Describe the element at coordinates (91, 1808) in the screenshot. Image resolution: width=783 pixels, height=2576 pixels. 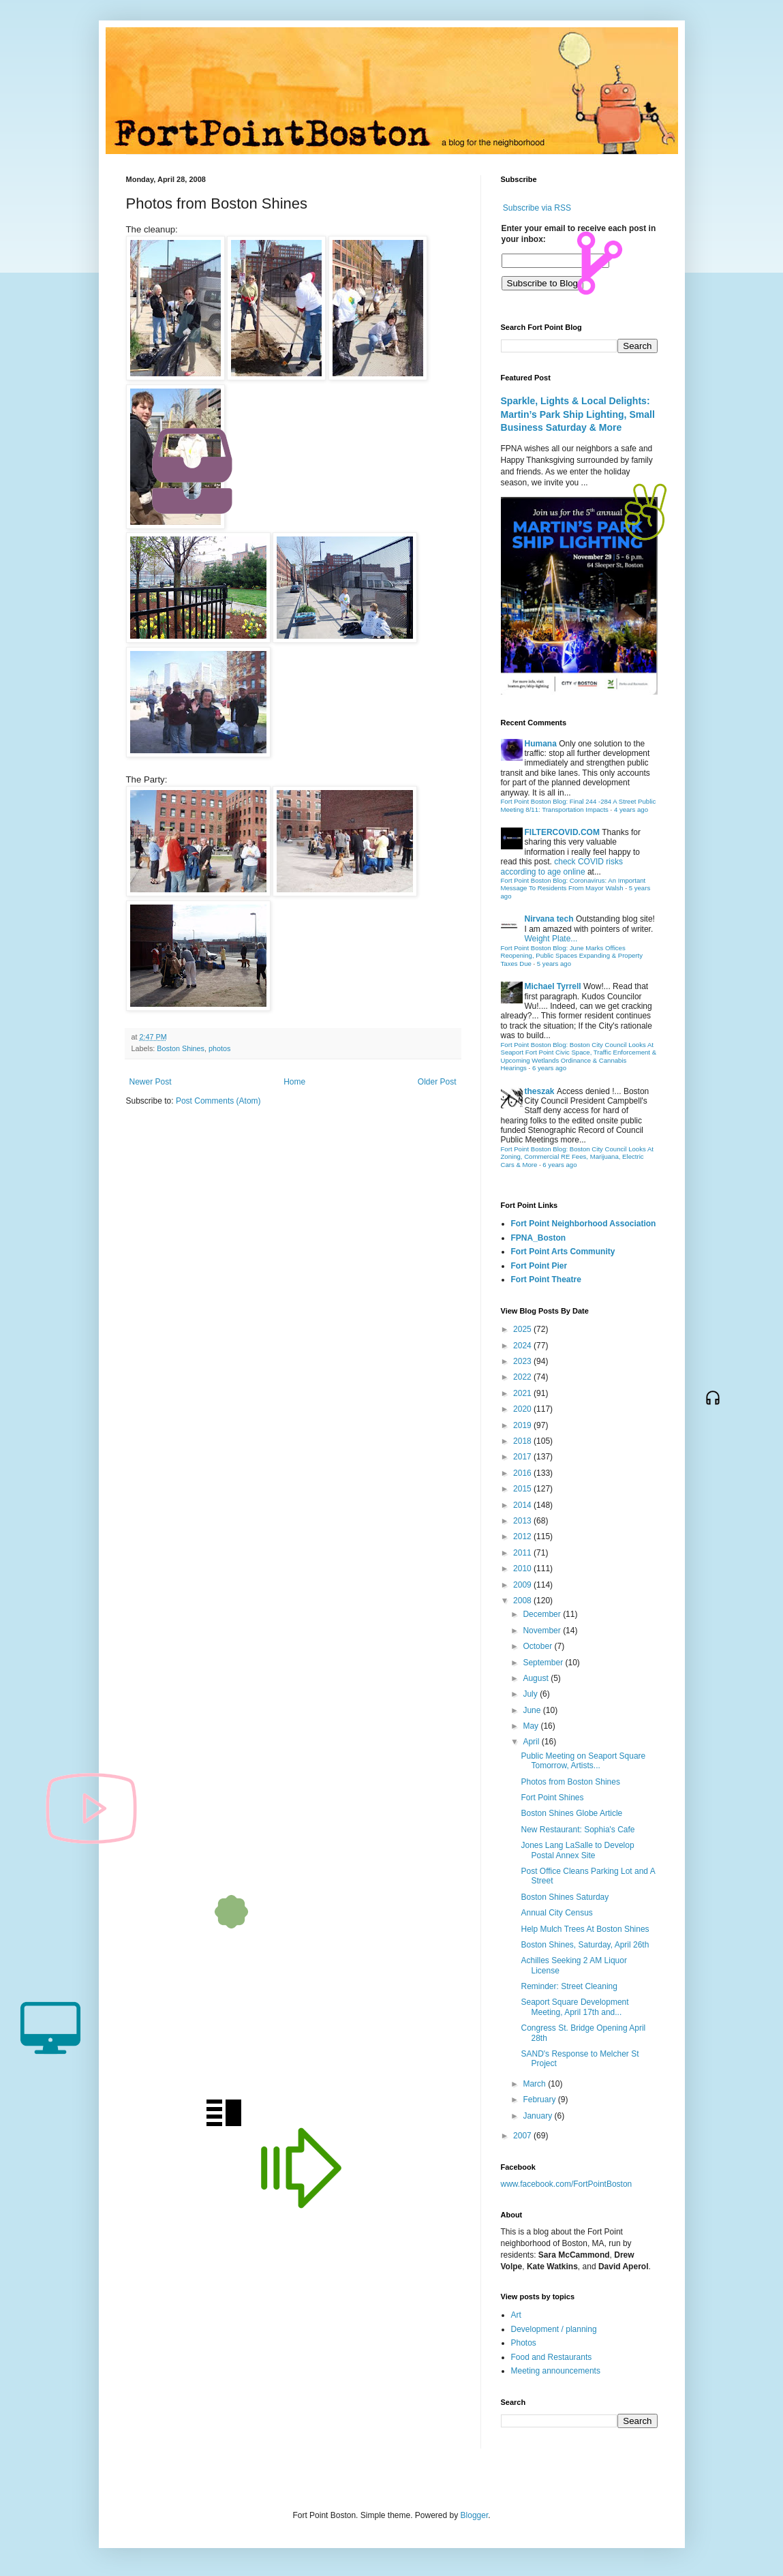
I see `open YouTube` at that location.